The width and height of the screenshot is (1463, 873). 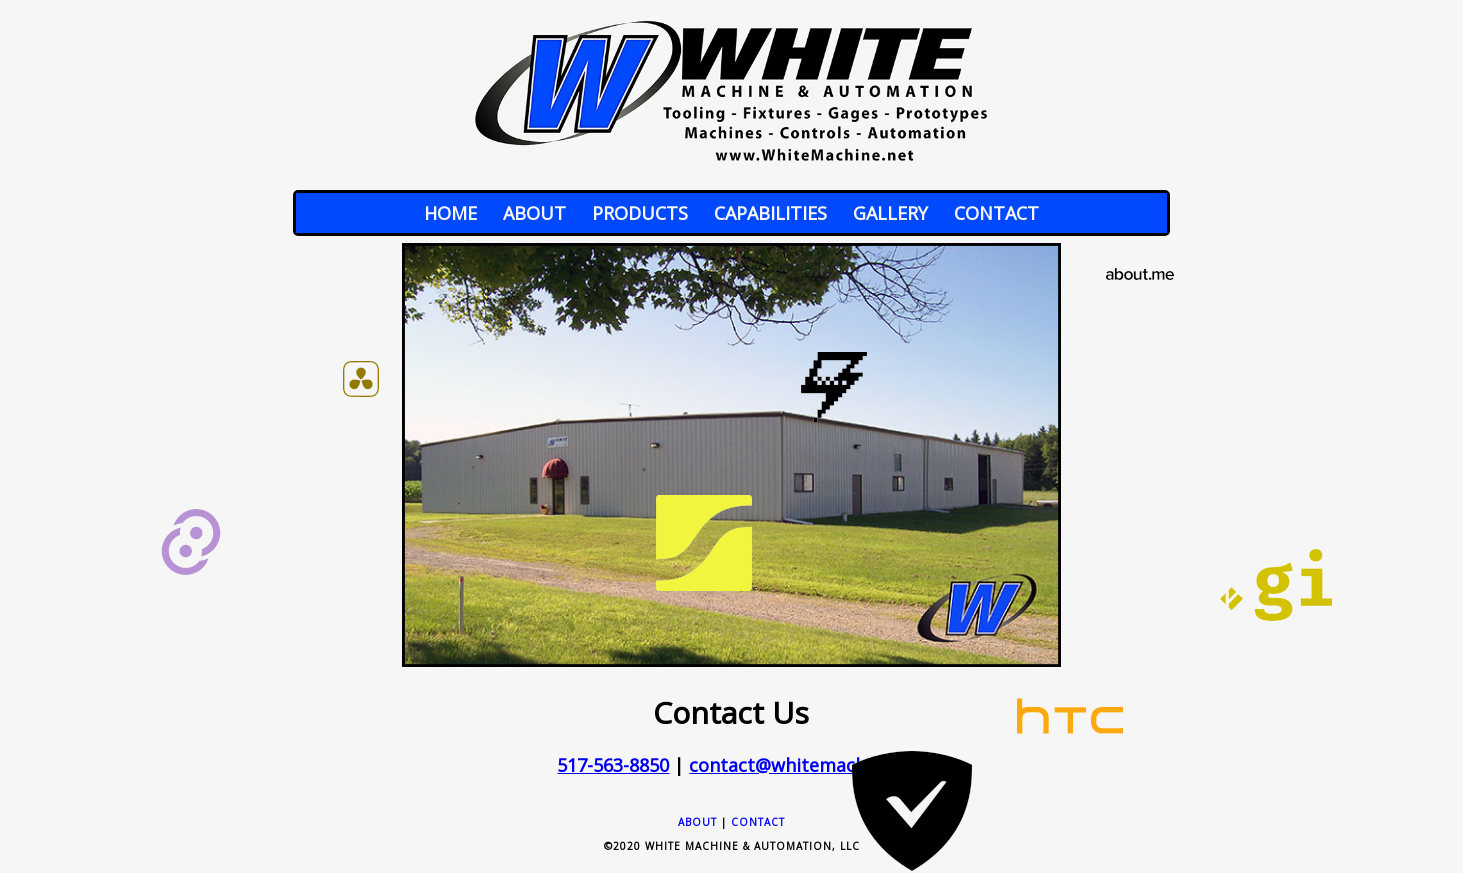 I want to click on open DaVinci Resolve video editing software, so click(x=361, y=379).